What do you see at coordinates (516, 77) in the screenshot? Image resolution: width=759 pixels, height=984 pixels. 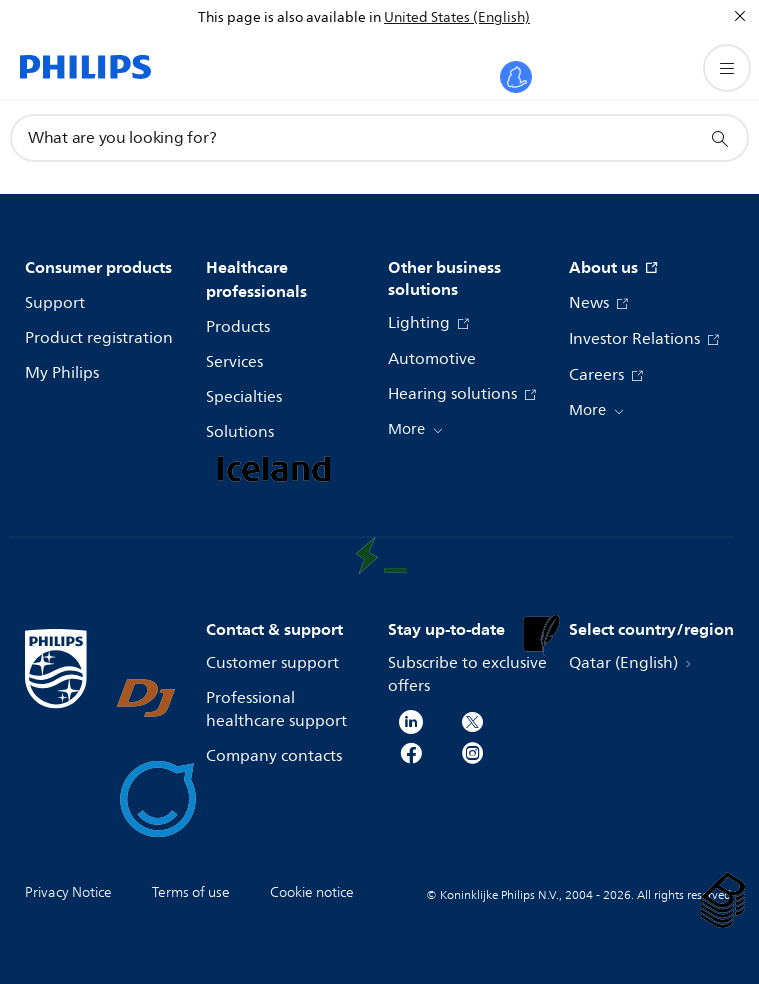 I see `yarn package manager logo` at bounding box center [516, 77].